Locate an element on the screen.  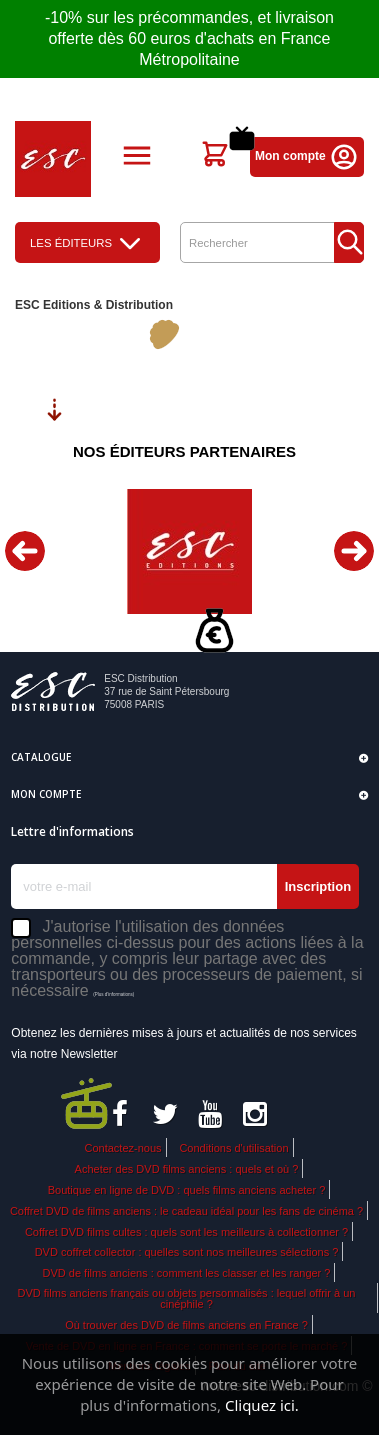
view euro tax information is located at coordinates (214, 630).